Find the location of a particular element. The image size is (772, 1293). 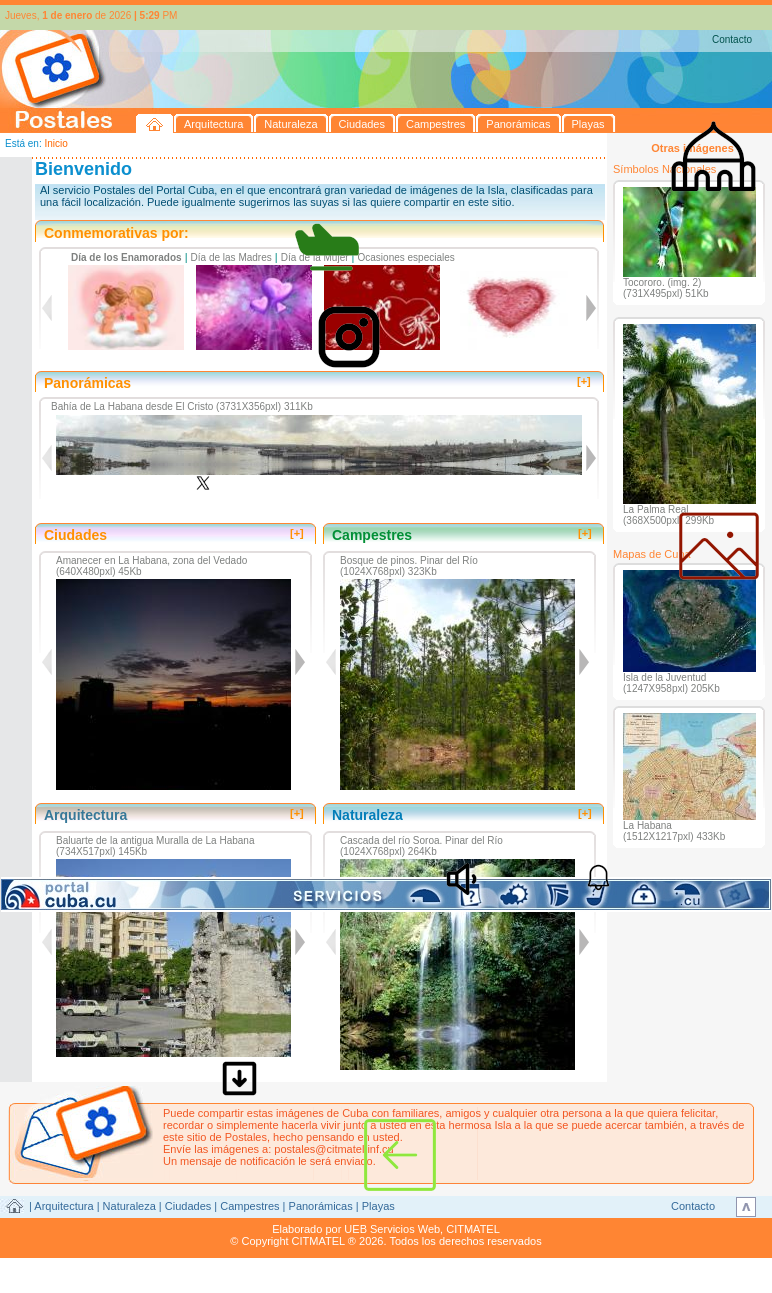

volume set to low is located at coordinates (464, 879).